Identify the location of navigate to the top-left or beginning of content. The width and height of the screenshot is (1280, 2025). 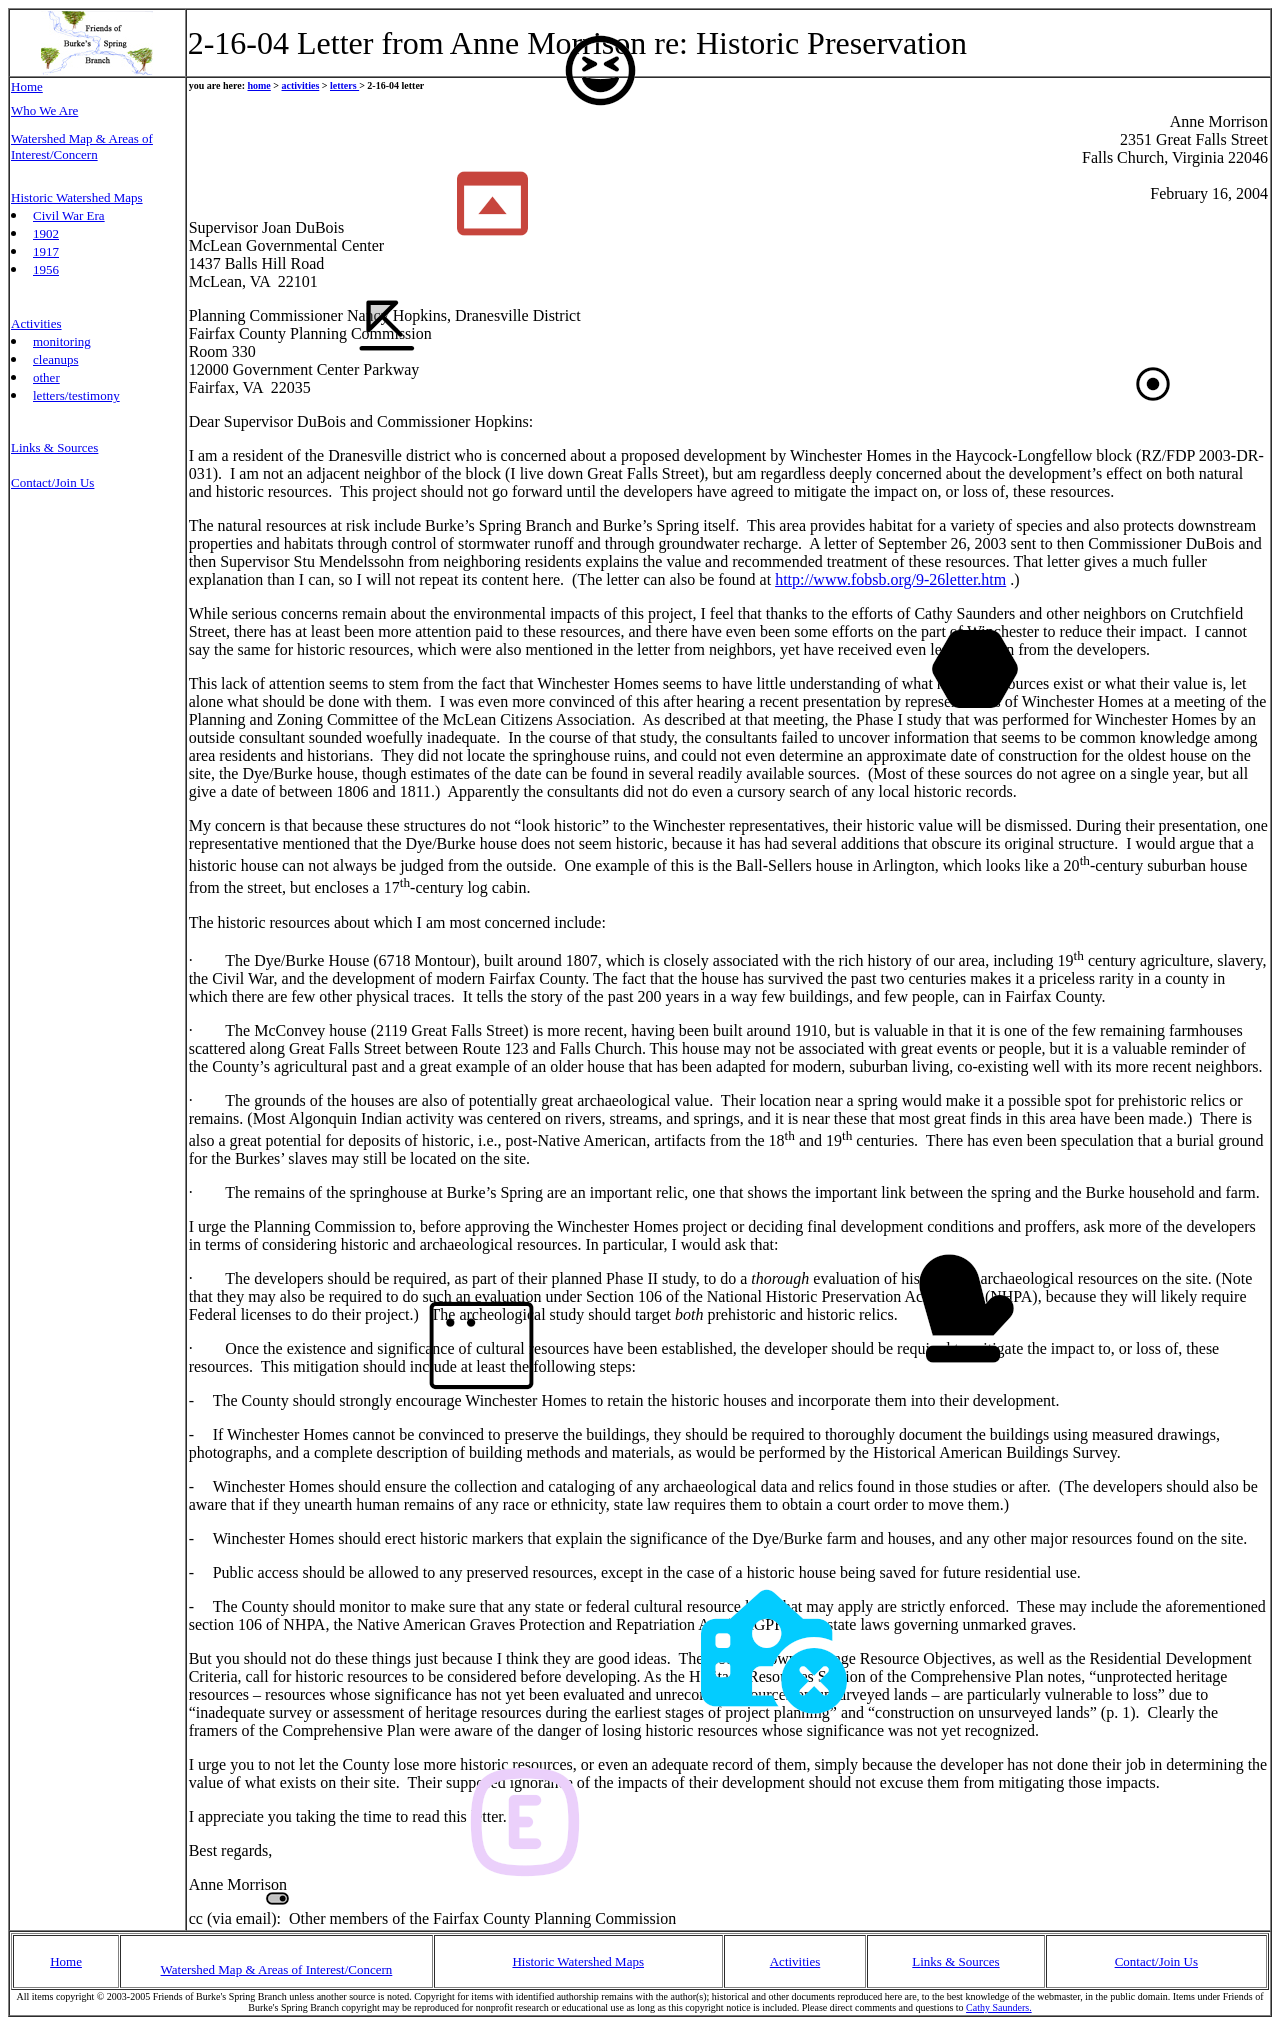
(384, 325).